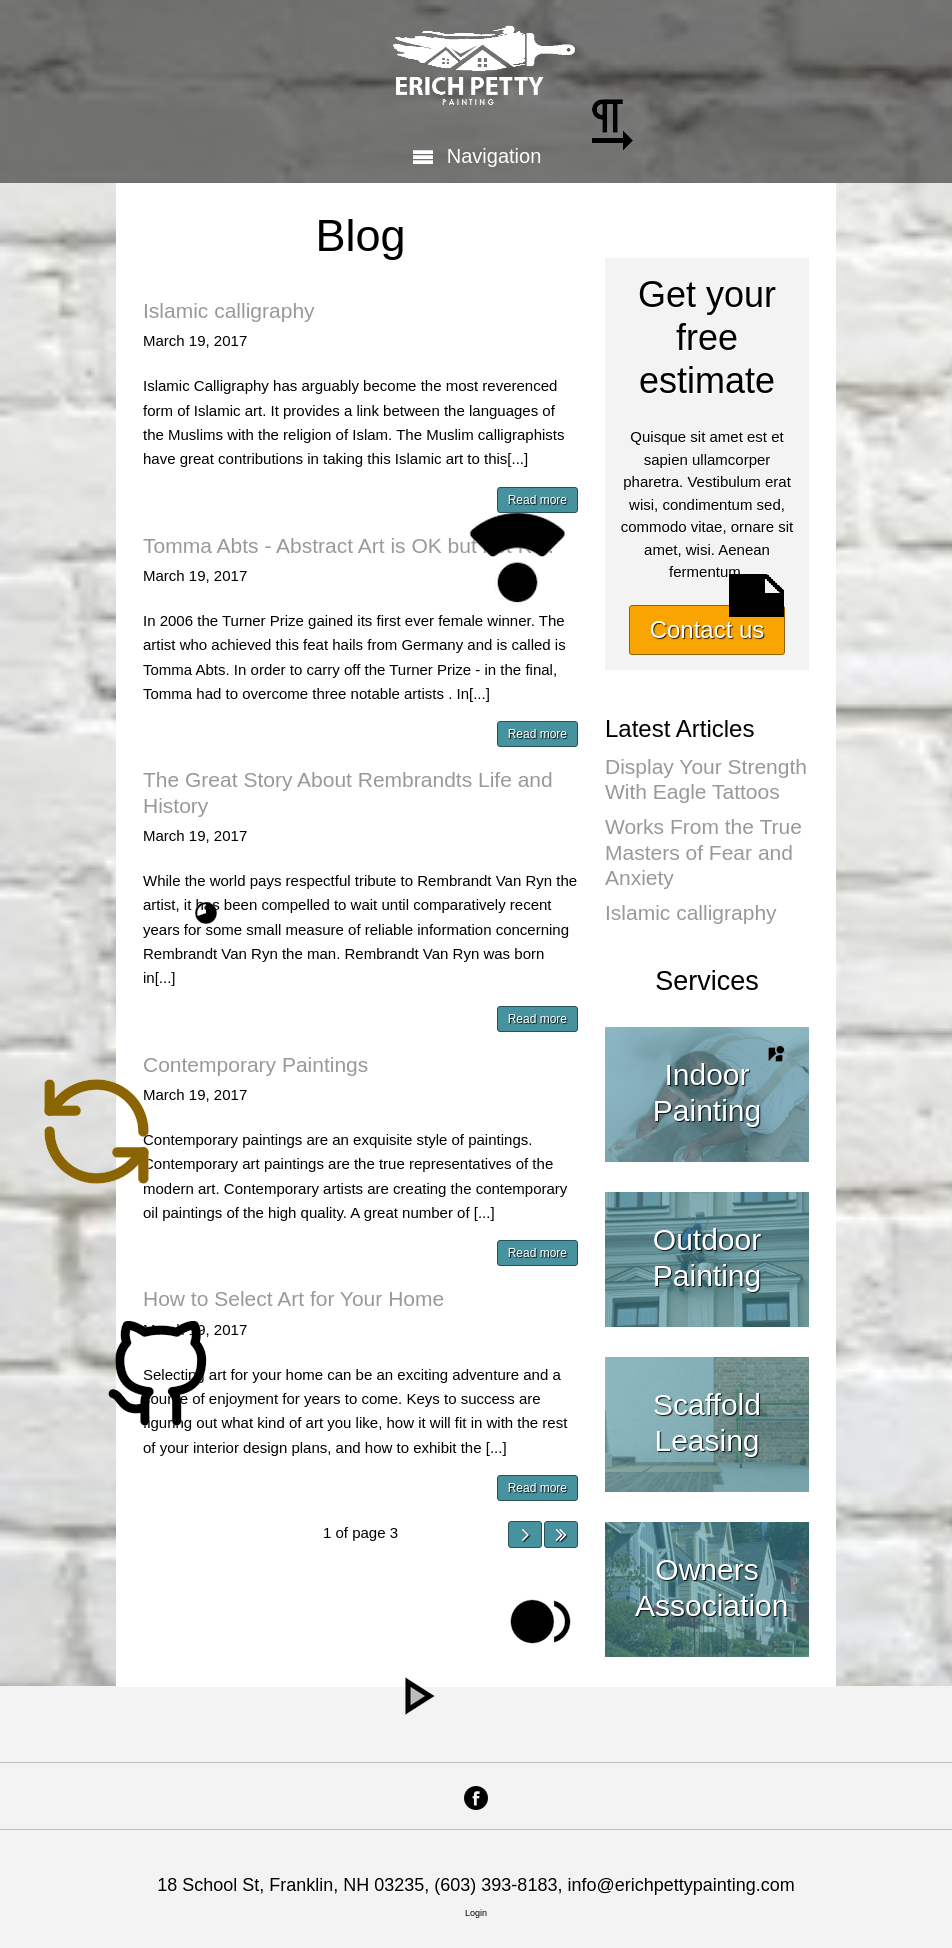 Image resolution: width=952 pixels, height=1948 pixels. Describe the element at coordinates (775, 1054) in the screenshot. I see `access street view mode on maps` at that location.